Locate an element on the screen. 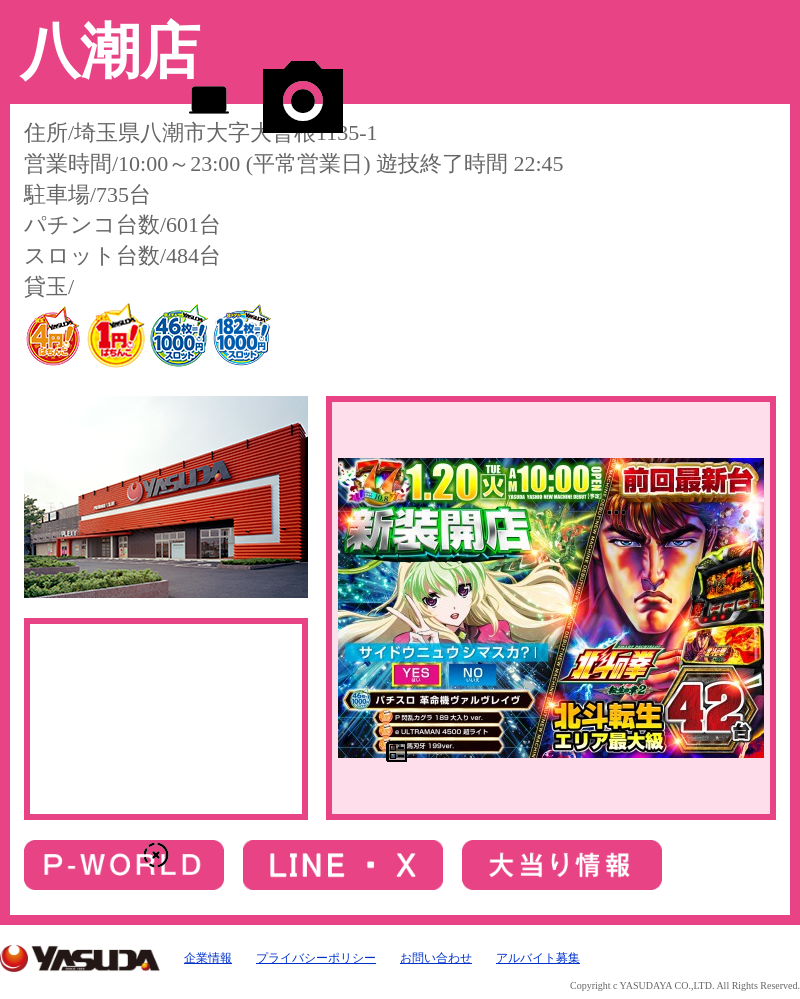 The height and width of the screenshot is (999, 800). cancel or stop a process in progress is located at coordinates (156, 855).